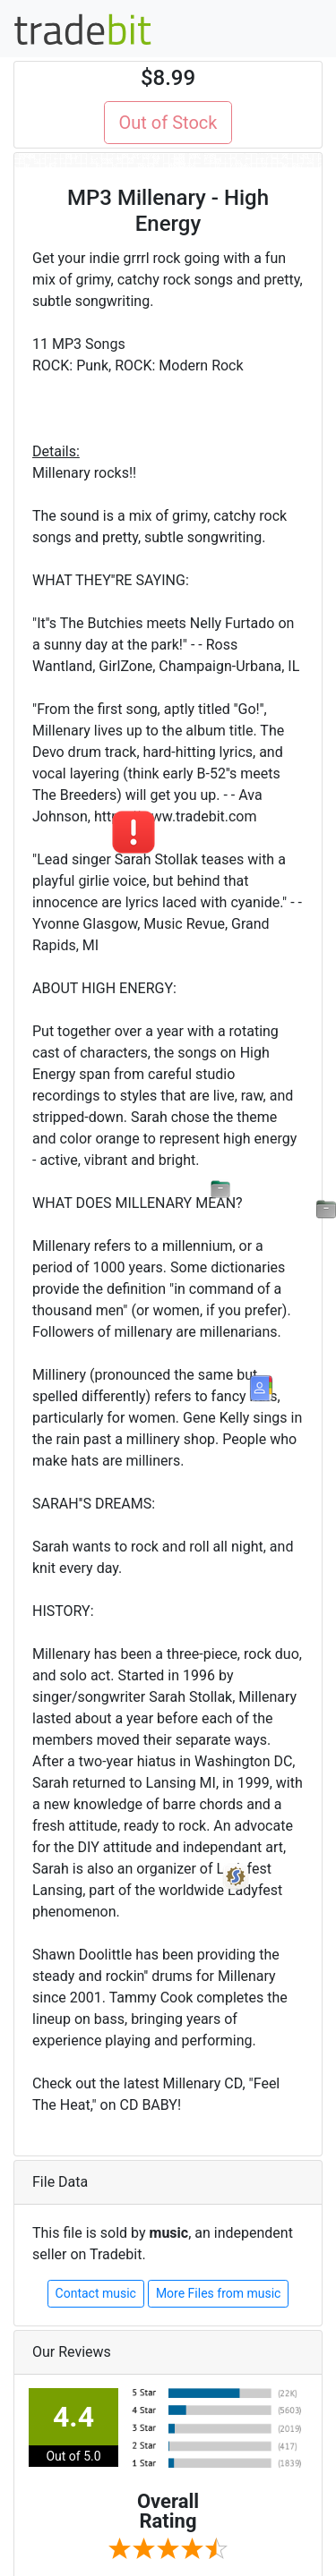 Image resolution: width=336 pixels, height=2576 pixels. Describe the element at coordinates (326, 1209) in the screenshot. I see `open the file manager application` at that location.